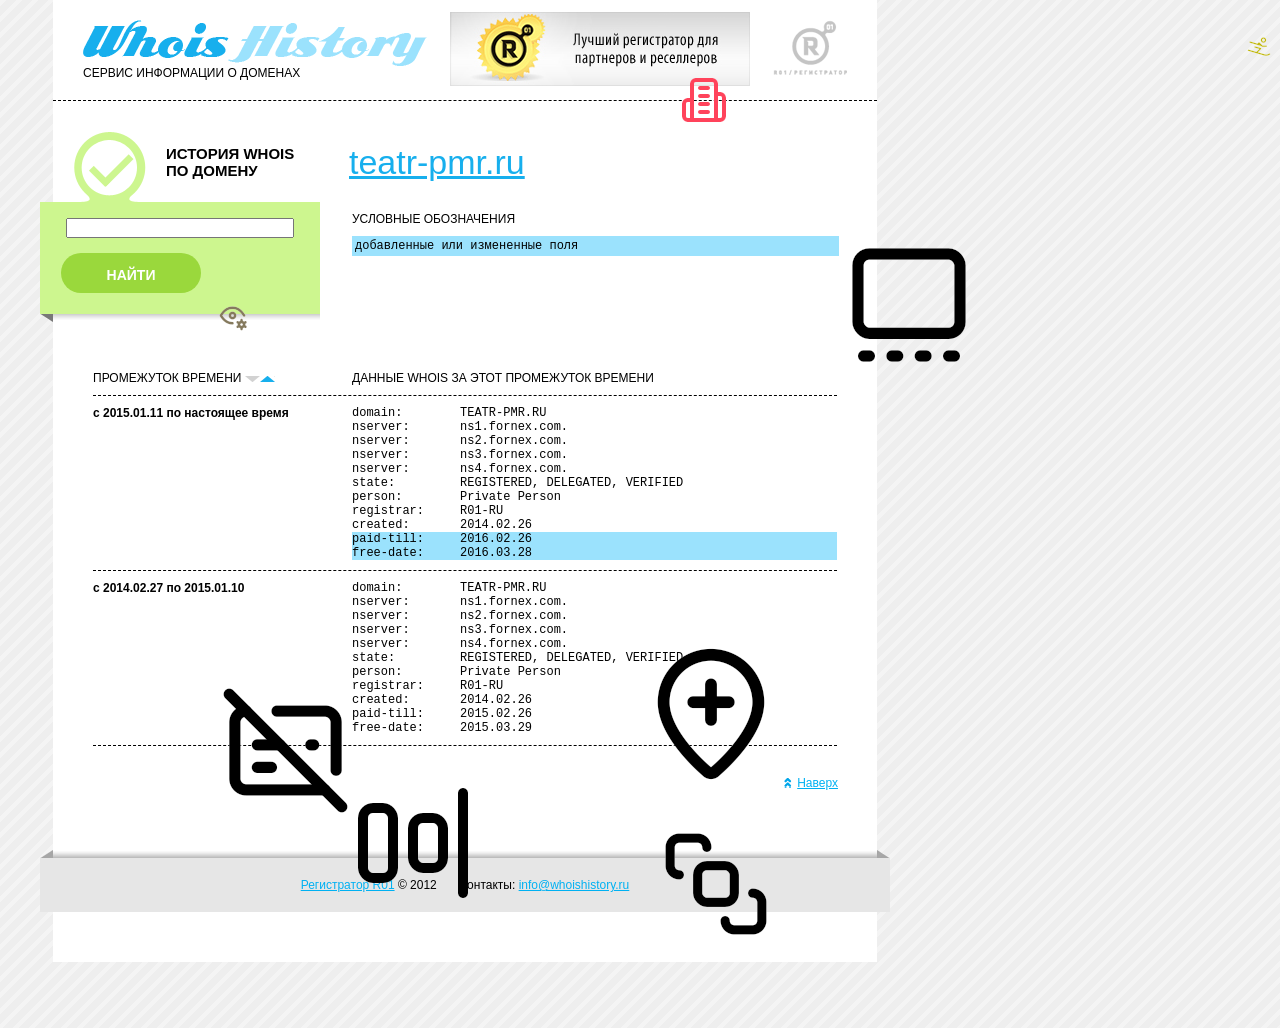 The height and width of the screenshot is (1028, 1280). Describe the element at coordinates (909, 305) in the screenshot. I see `view gallery in thumbnail grid mode` at that location.